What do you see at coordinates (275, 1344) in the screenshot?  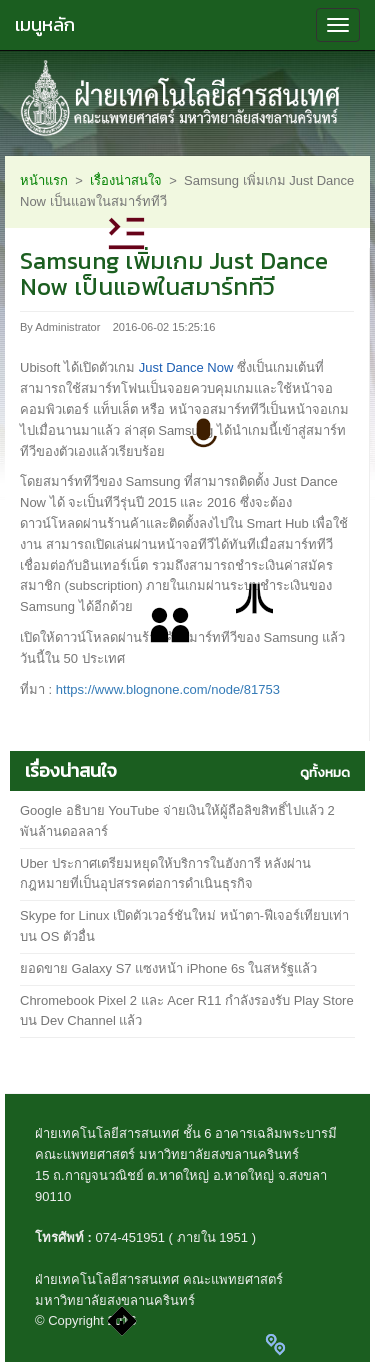 I see `measure distance between two locations` at bounding box center [275, 1344].